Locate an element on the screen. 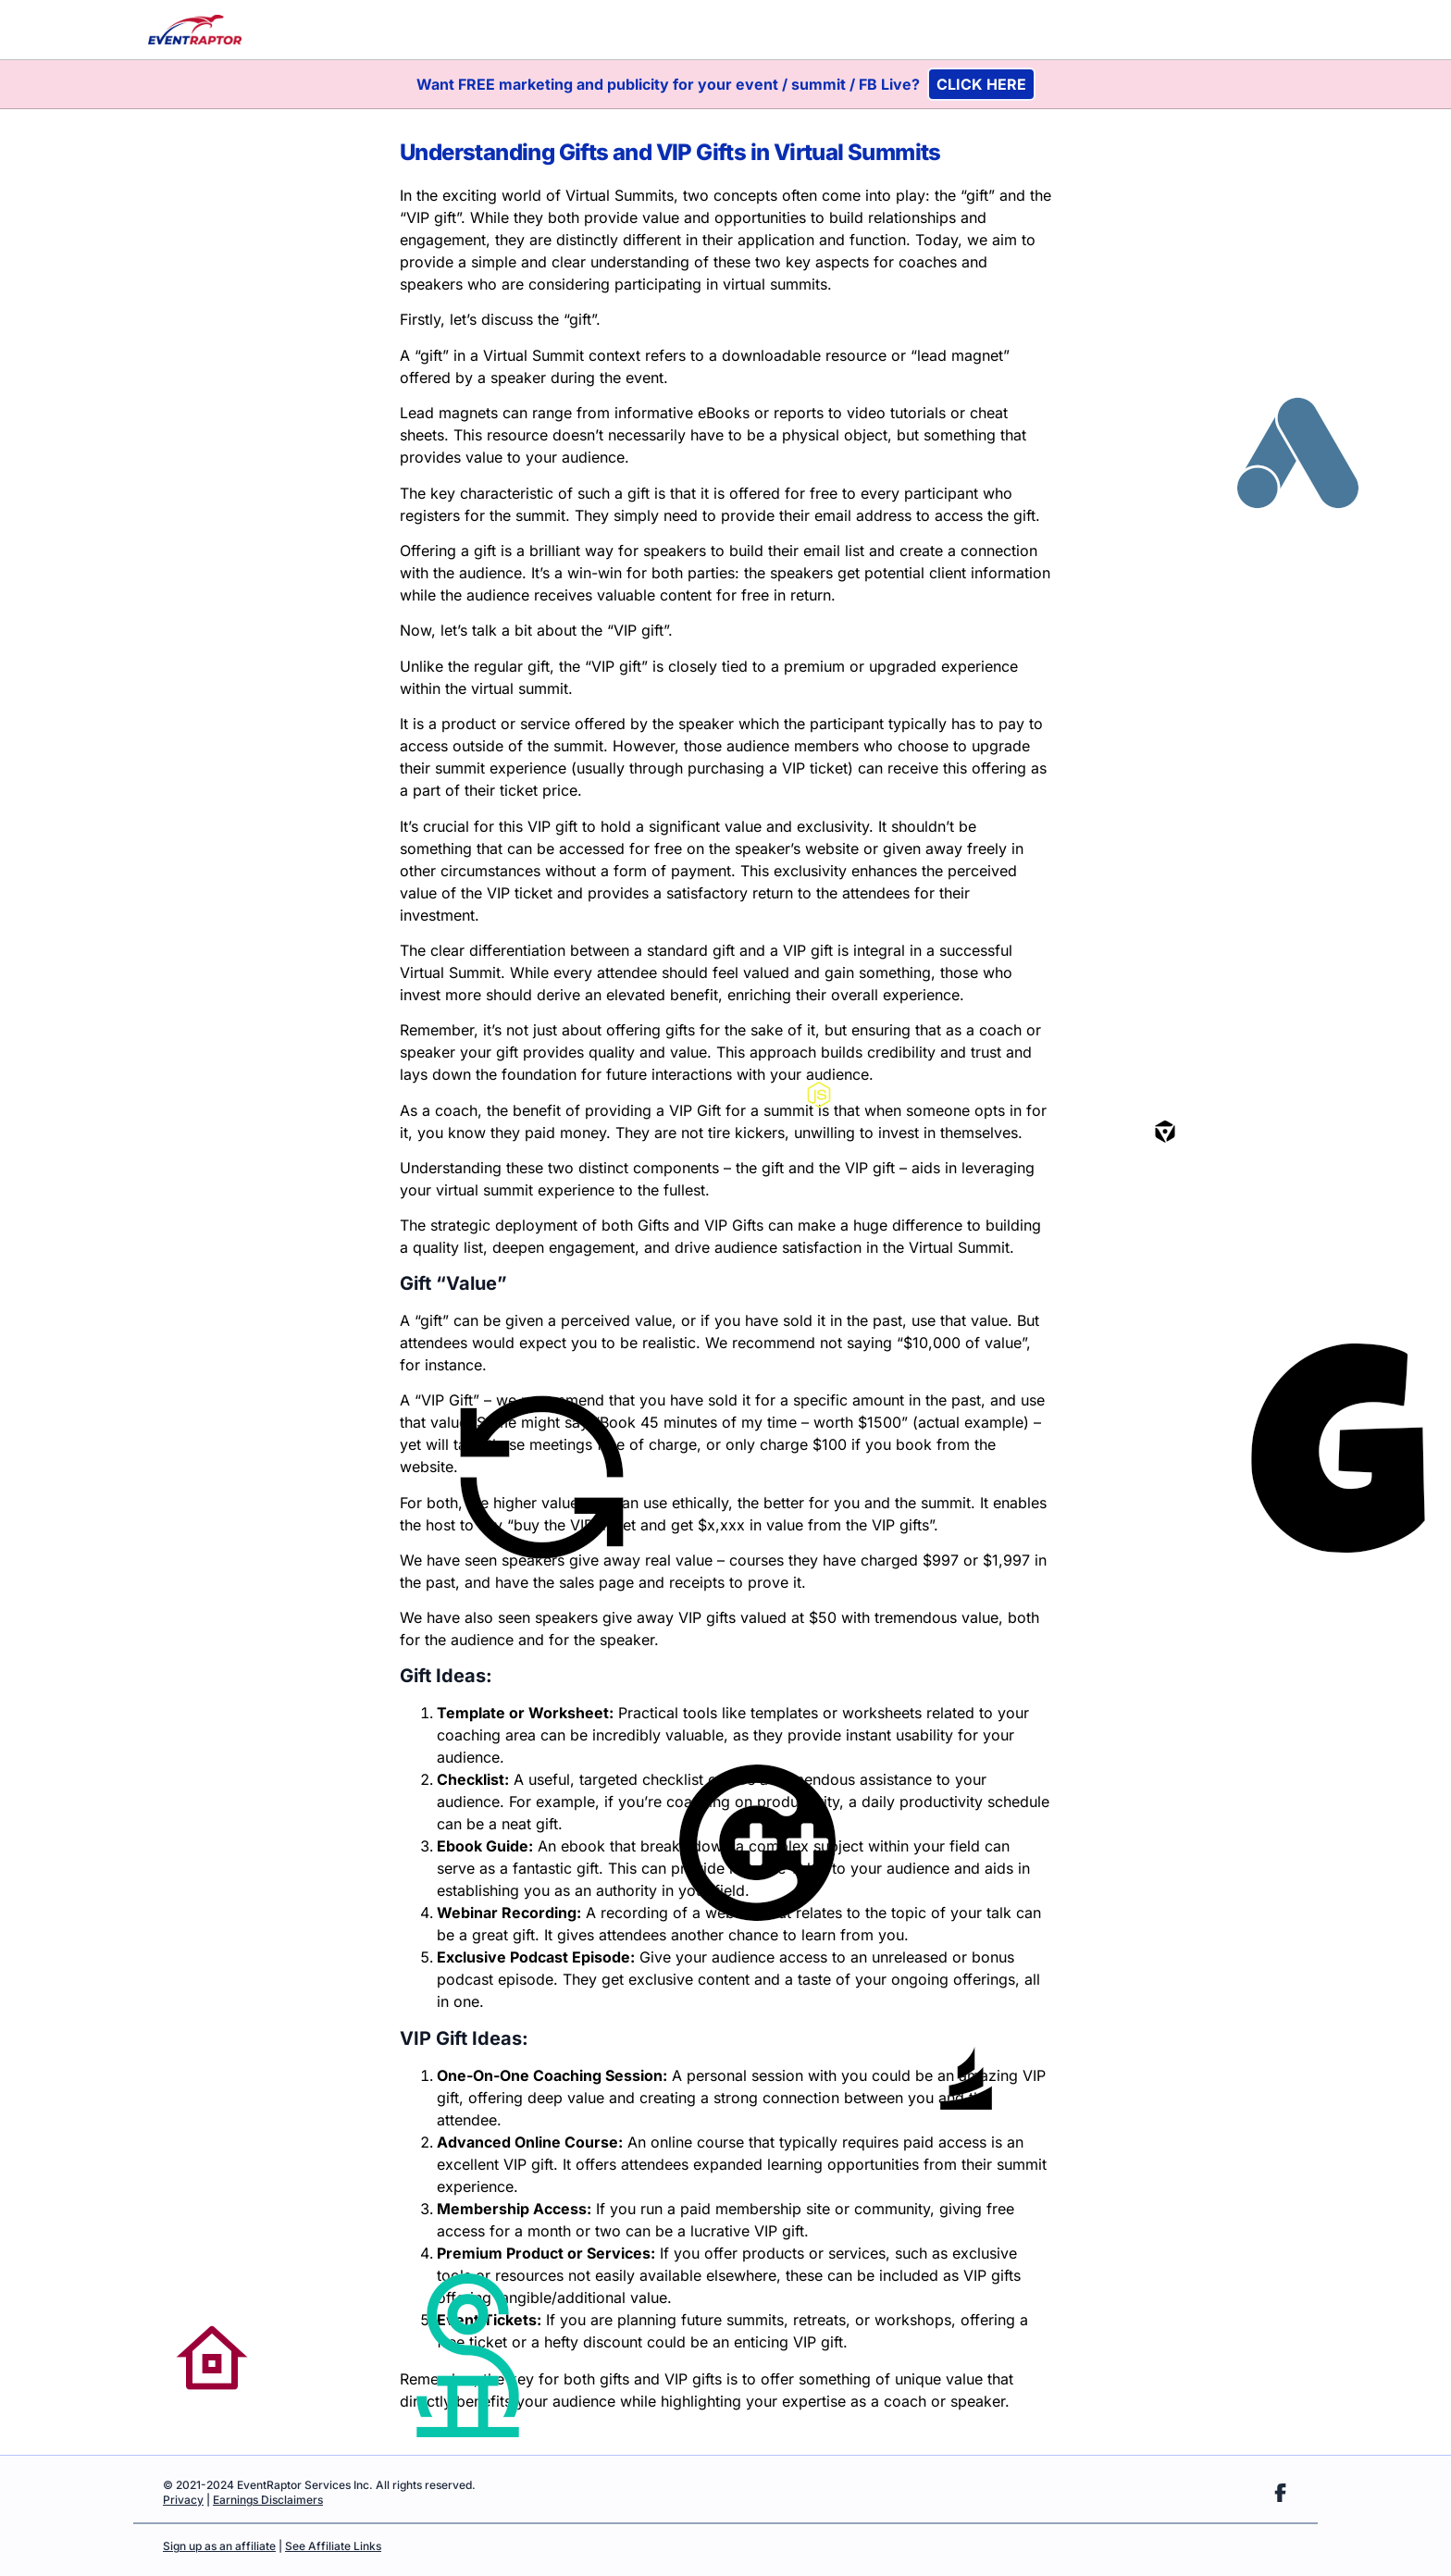 The height and width of the screenshot is (2576, 1451). access google ads dashboard is located at coordinates (1297, 452).